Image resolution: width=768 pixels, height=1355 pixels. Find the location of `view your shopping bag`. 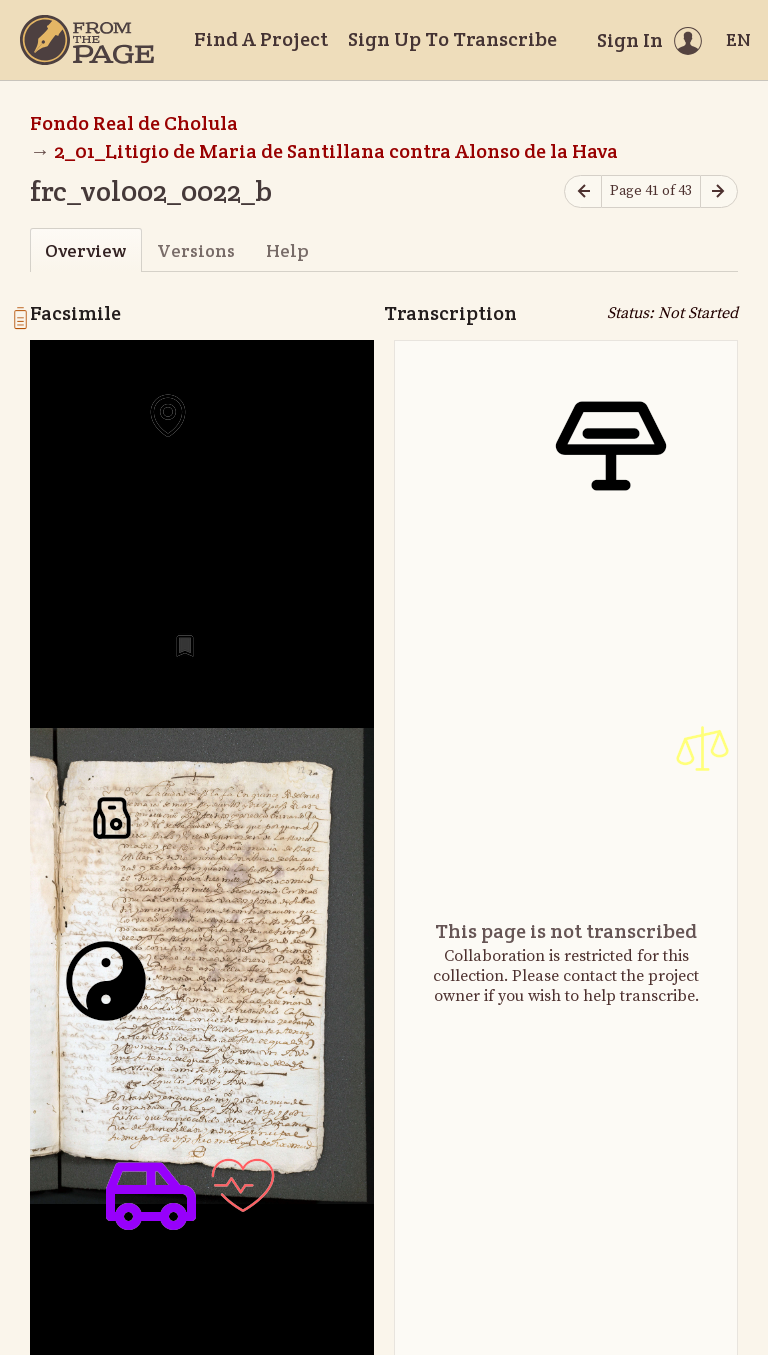

view your shopping bag is located at coordinates (112, 818).